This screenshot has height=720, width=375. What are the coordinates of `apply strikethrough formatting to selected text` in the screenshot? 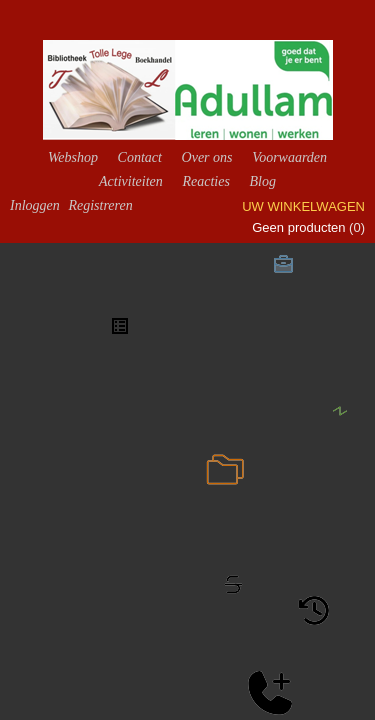 It's located at (233, 584).